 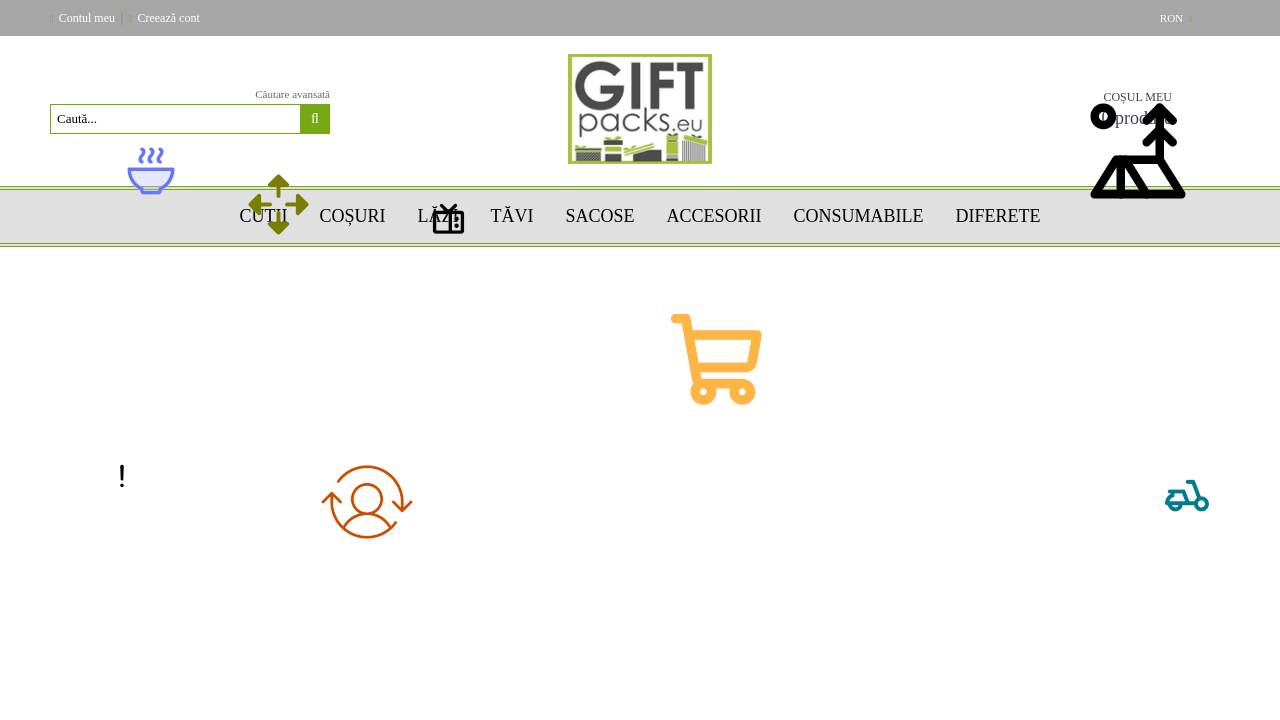 I want to click on indicates hot food or meal options, so click(x=151, y=171).